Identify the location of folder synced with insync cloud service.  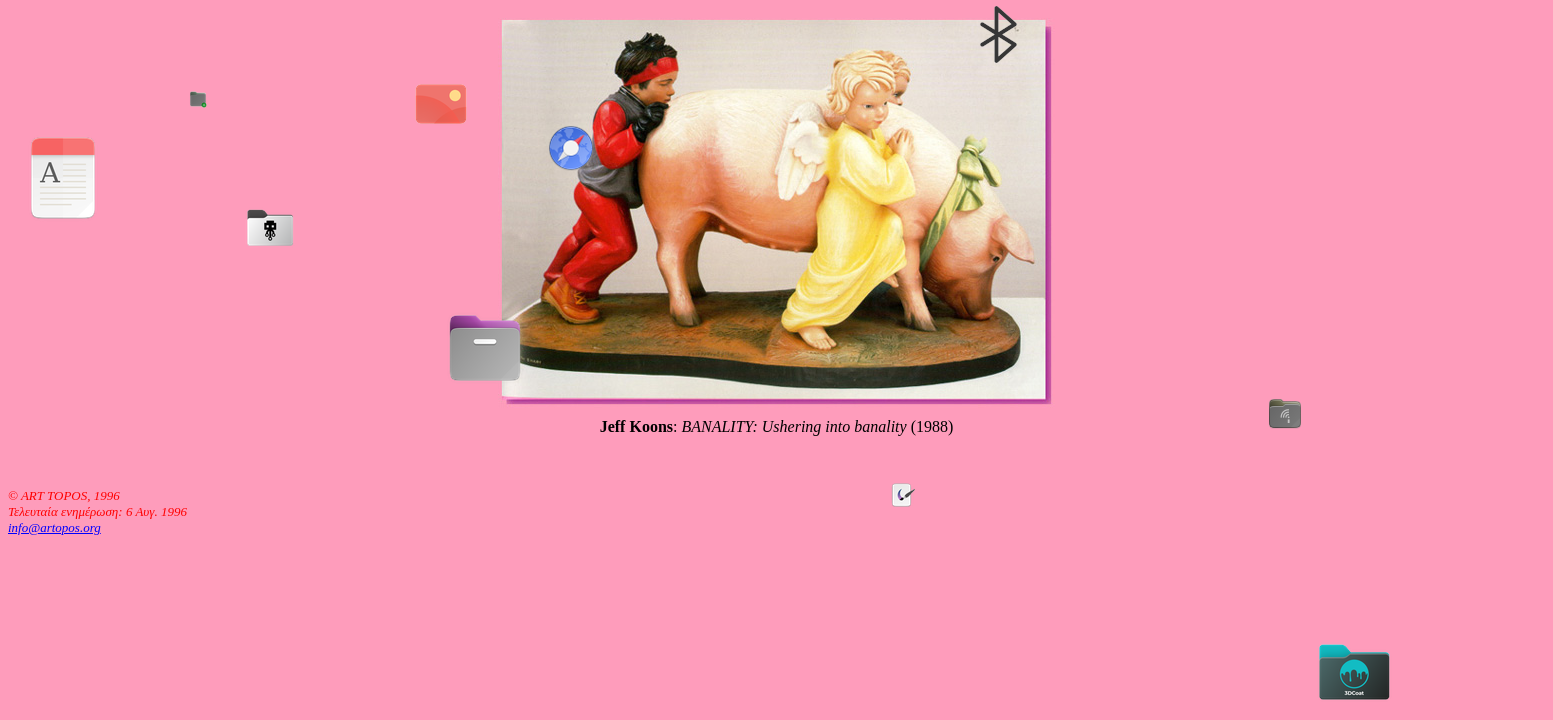
(1285, 413).